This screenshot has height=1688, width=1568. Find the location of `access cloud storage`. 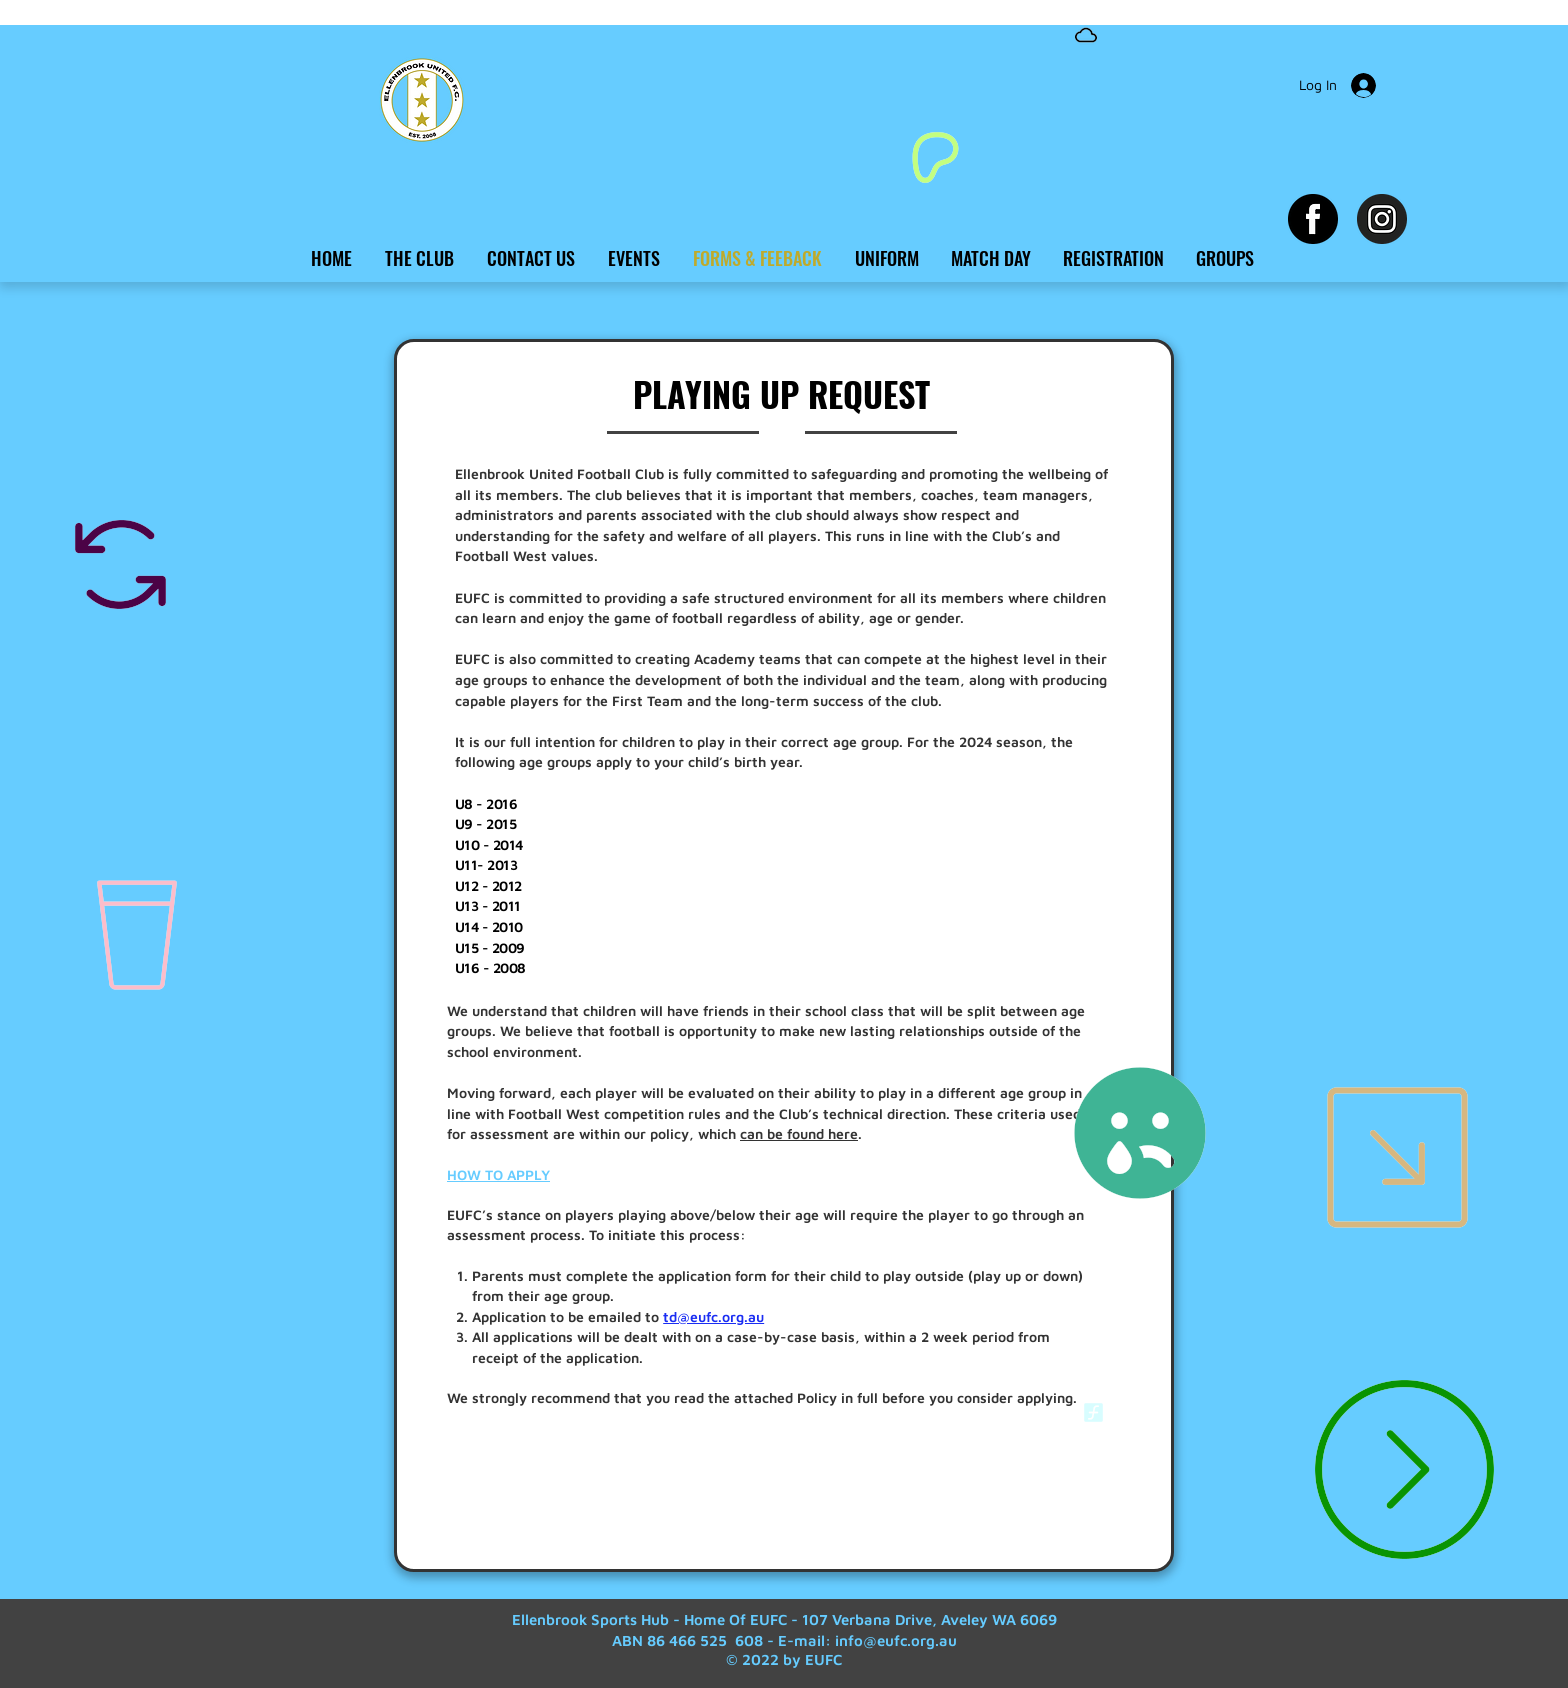

access cloud storage is located at coordinates (1086, 35).